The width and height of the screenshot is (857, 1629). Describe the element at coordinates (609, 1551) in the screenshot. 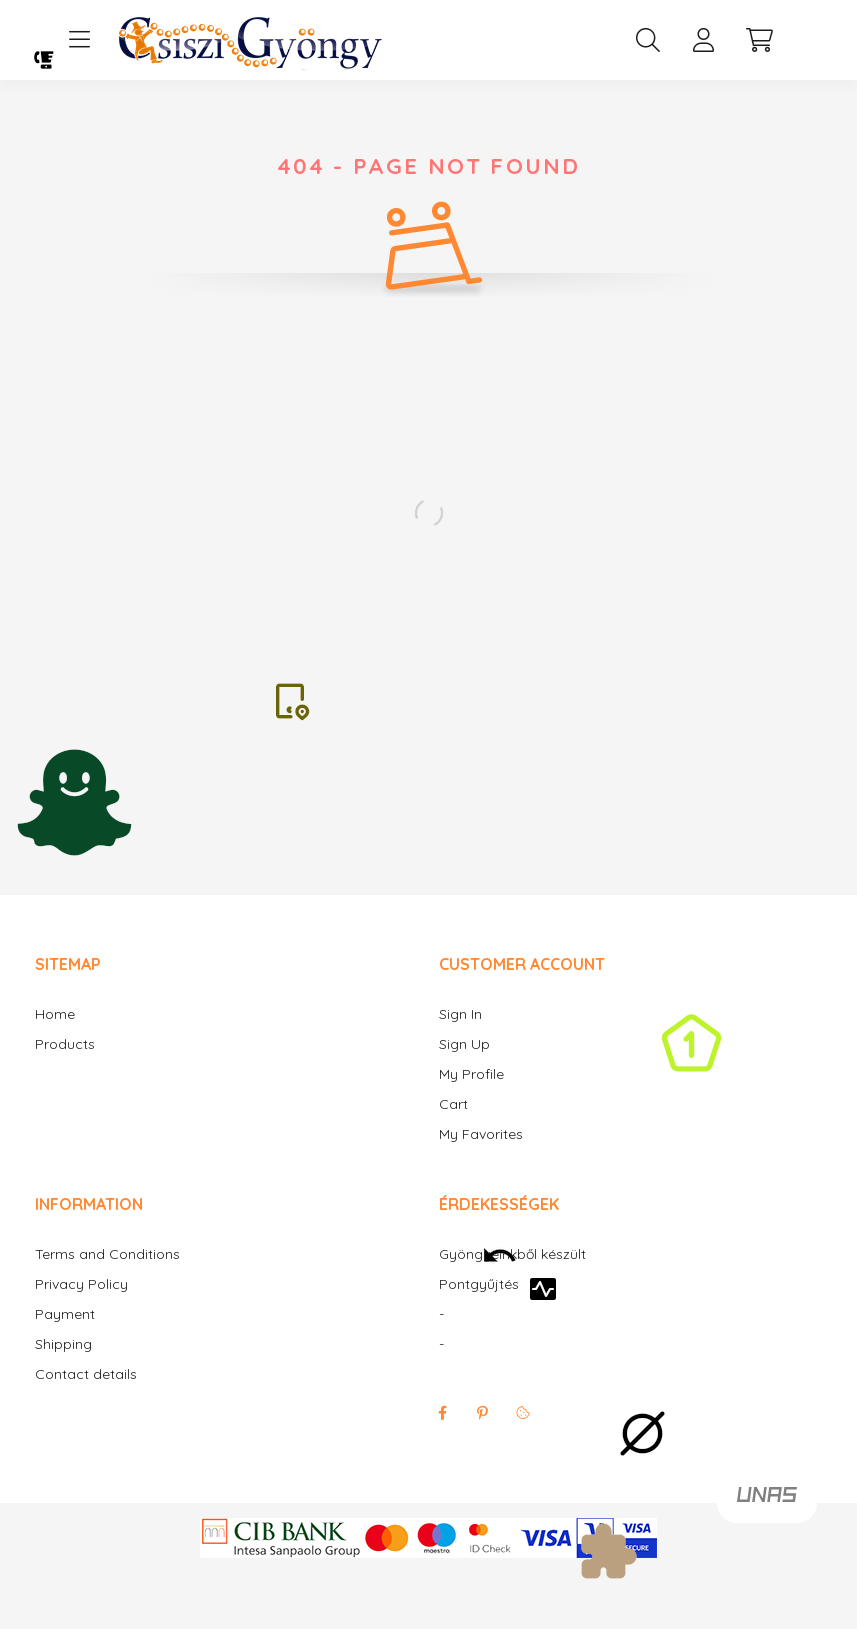

I see `access plugins or extensions` at that location.